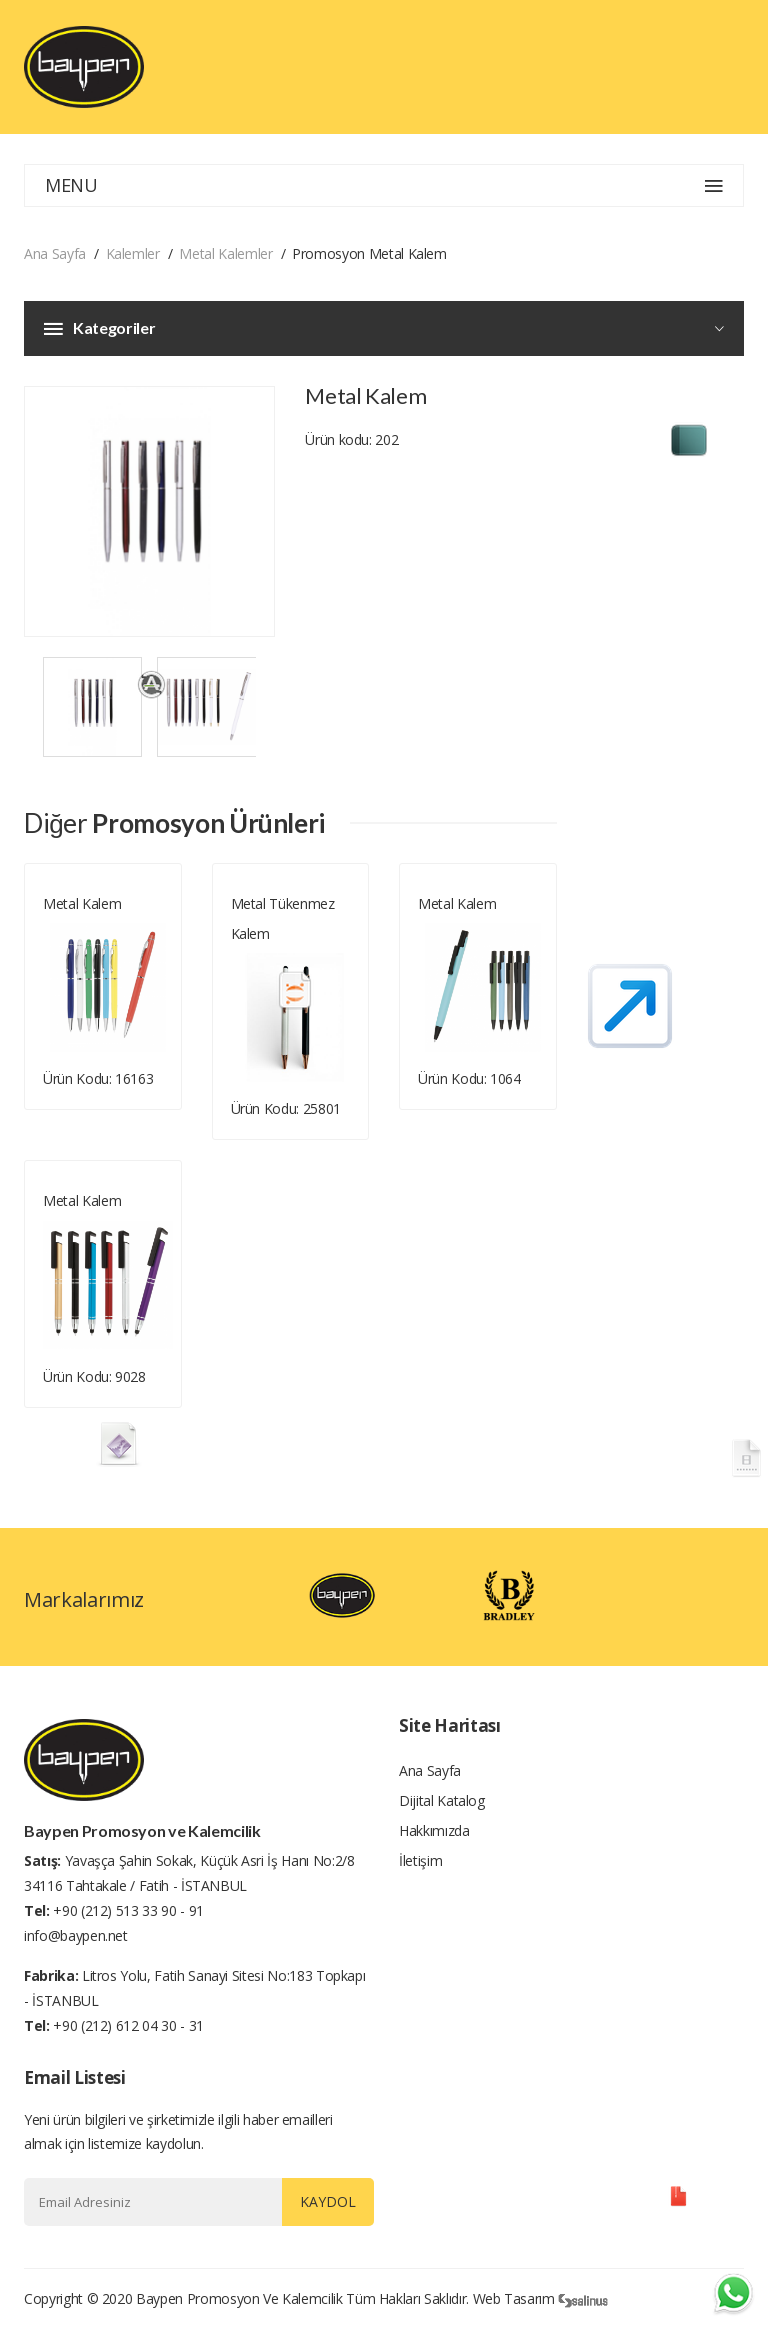 The width and height of the screenshot is (768, 2329). Describe the element at coordinates (295, 990) in the screenshot. I see `open a jupyter notebook file` at that location.